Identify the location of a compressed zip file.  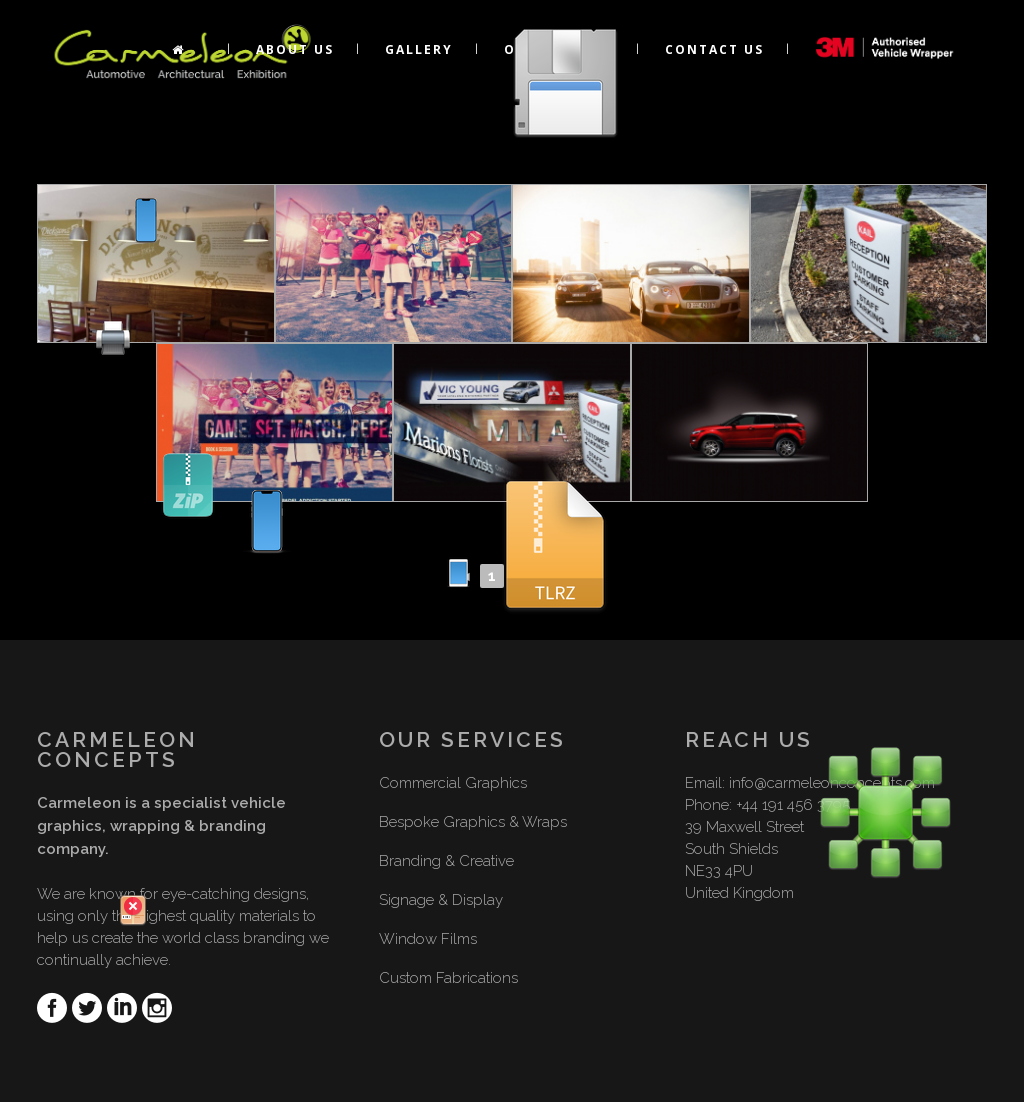
(188, 485).